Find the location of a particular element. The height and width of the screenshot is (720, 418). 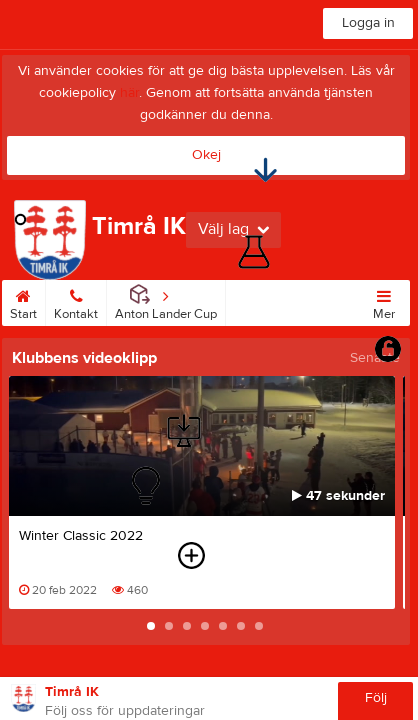

scroll down or view more content is located at coordinates (265, 169).